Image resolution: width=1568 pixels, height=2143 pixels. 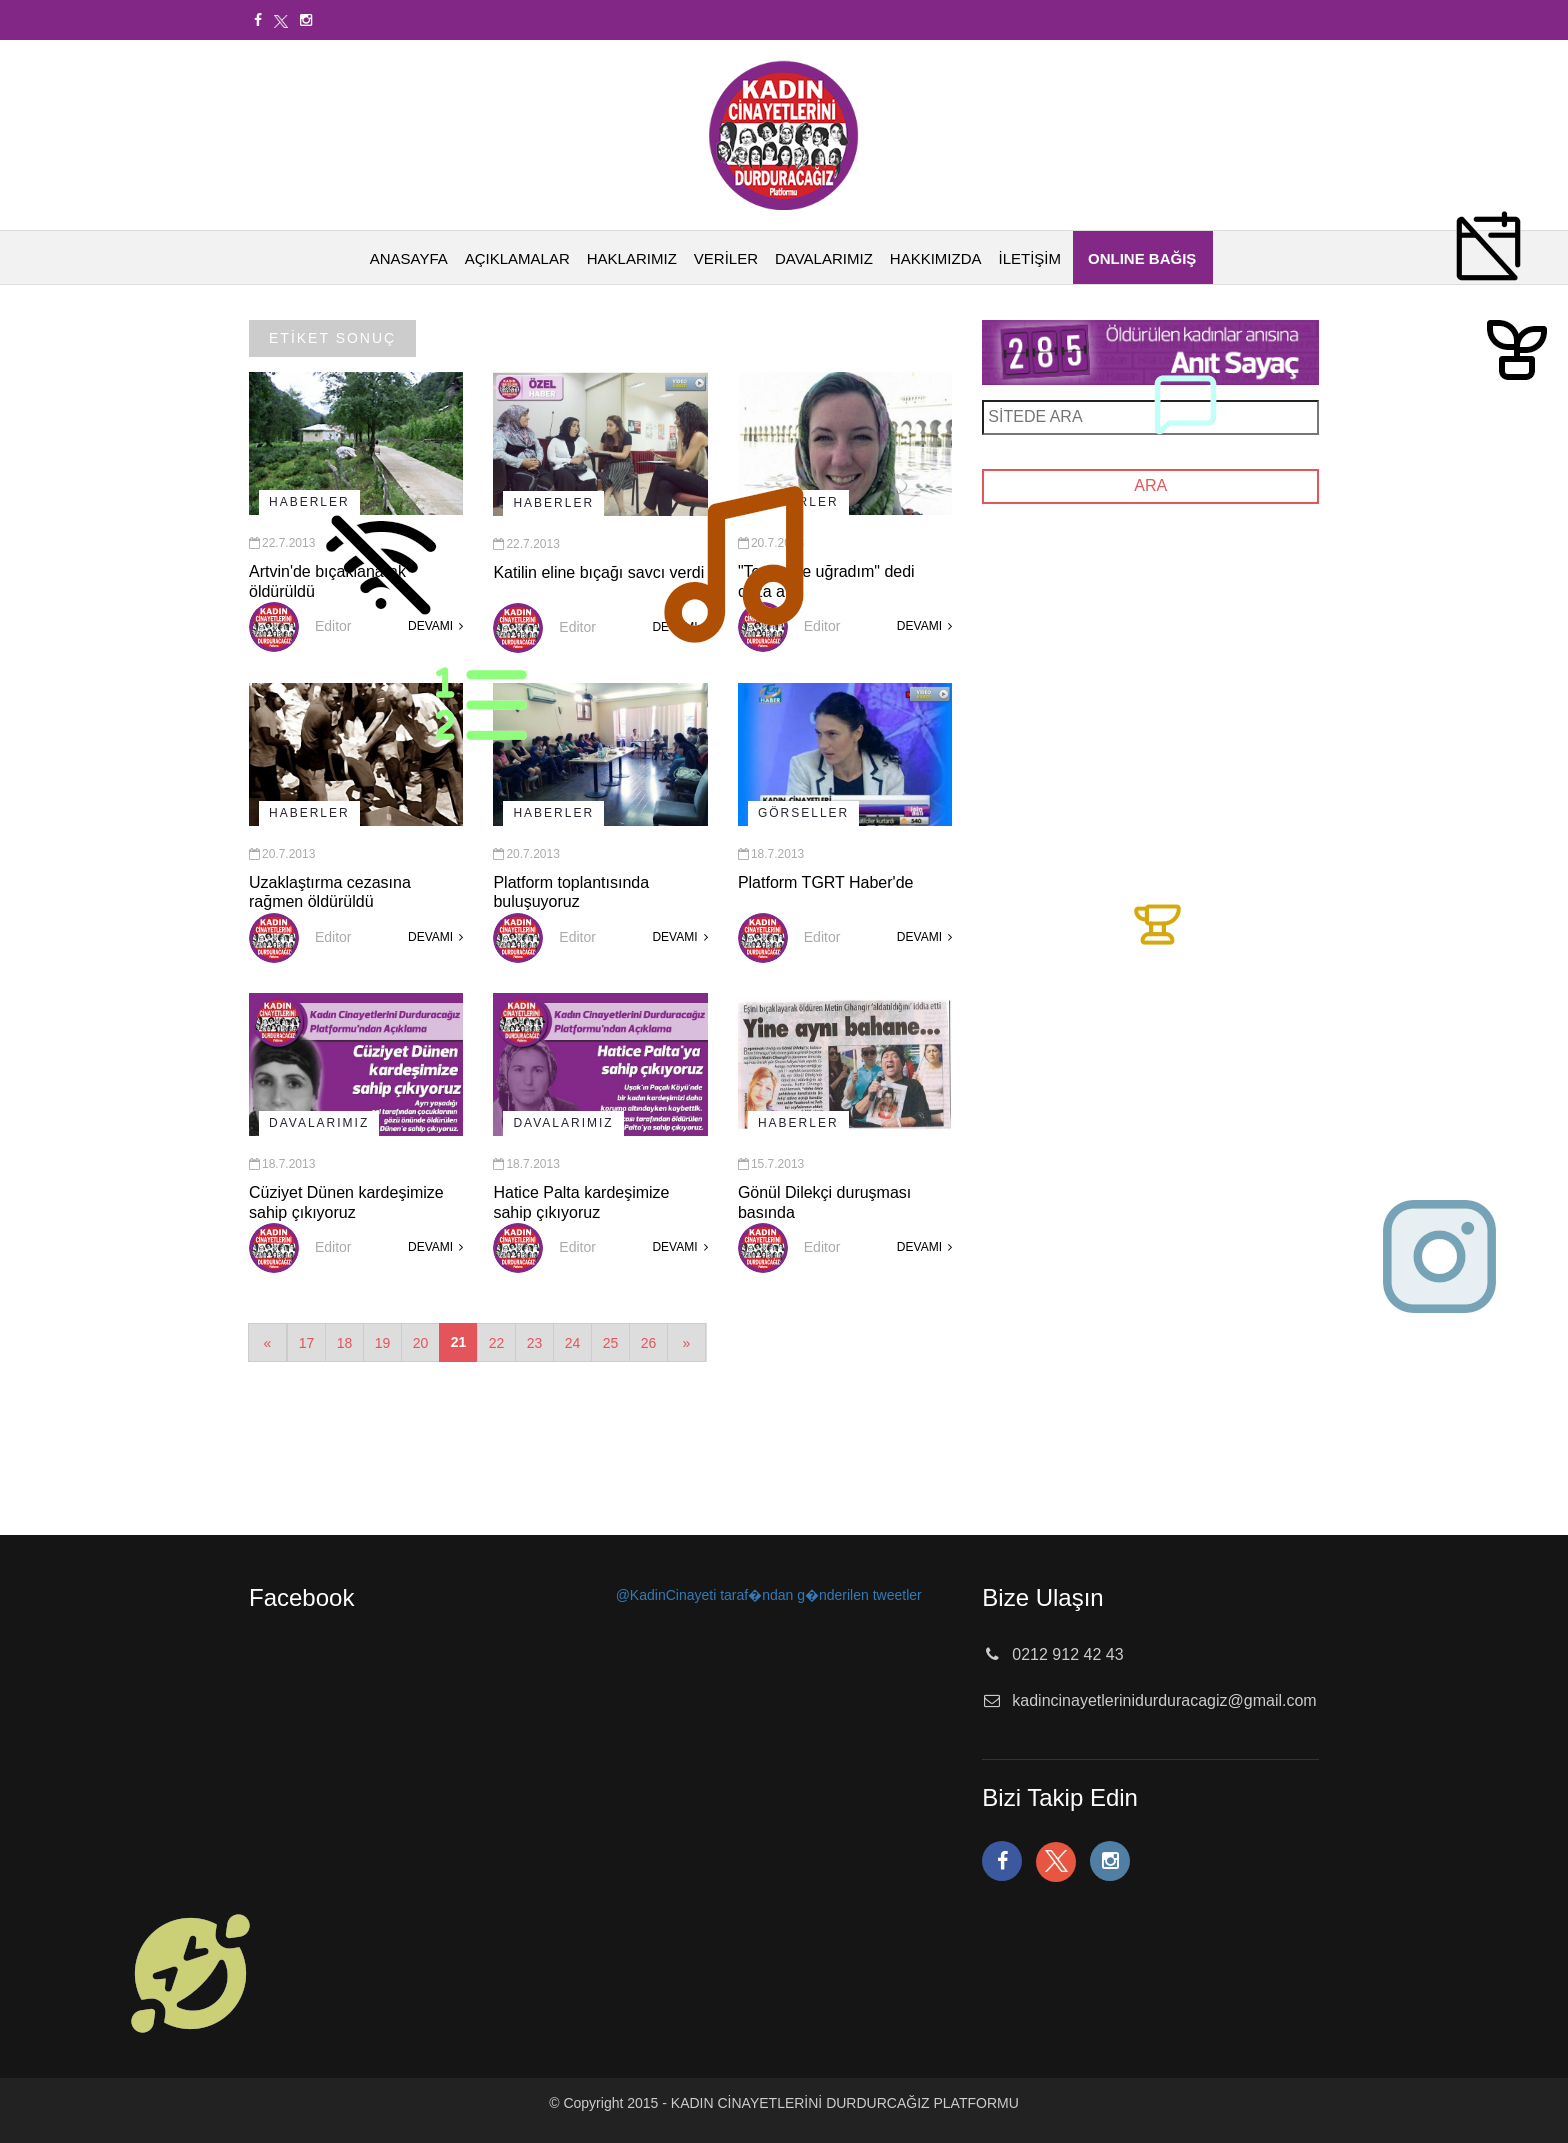 What do you see at coordinates (1157, 923) in the screenshot?
I see `access crafting or forging tools` at bounding box center [1157, 923].